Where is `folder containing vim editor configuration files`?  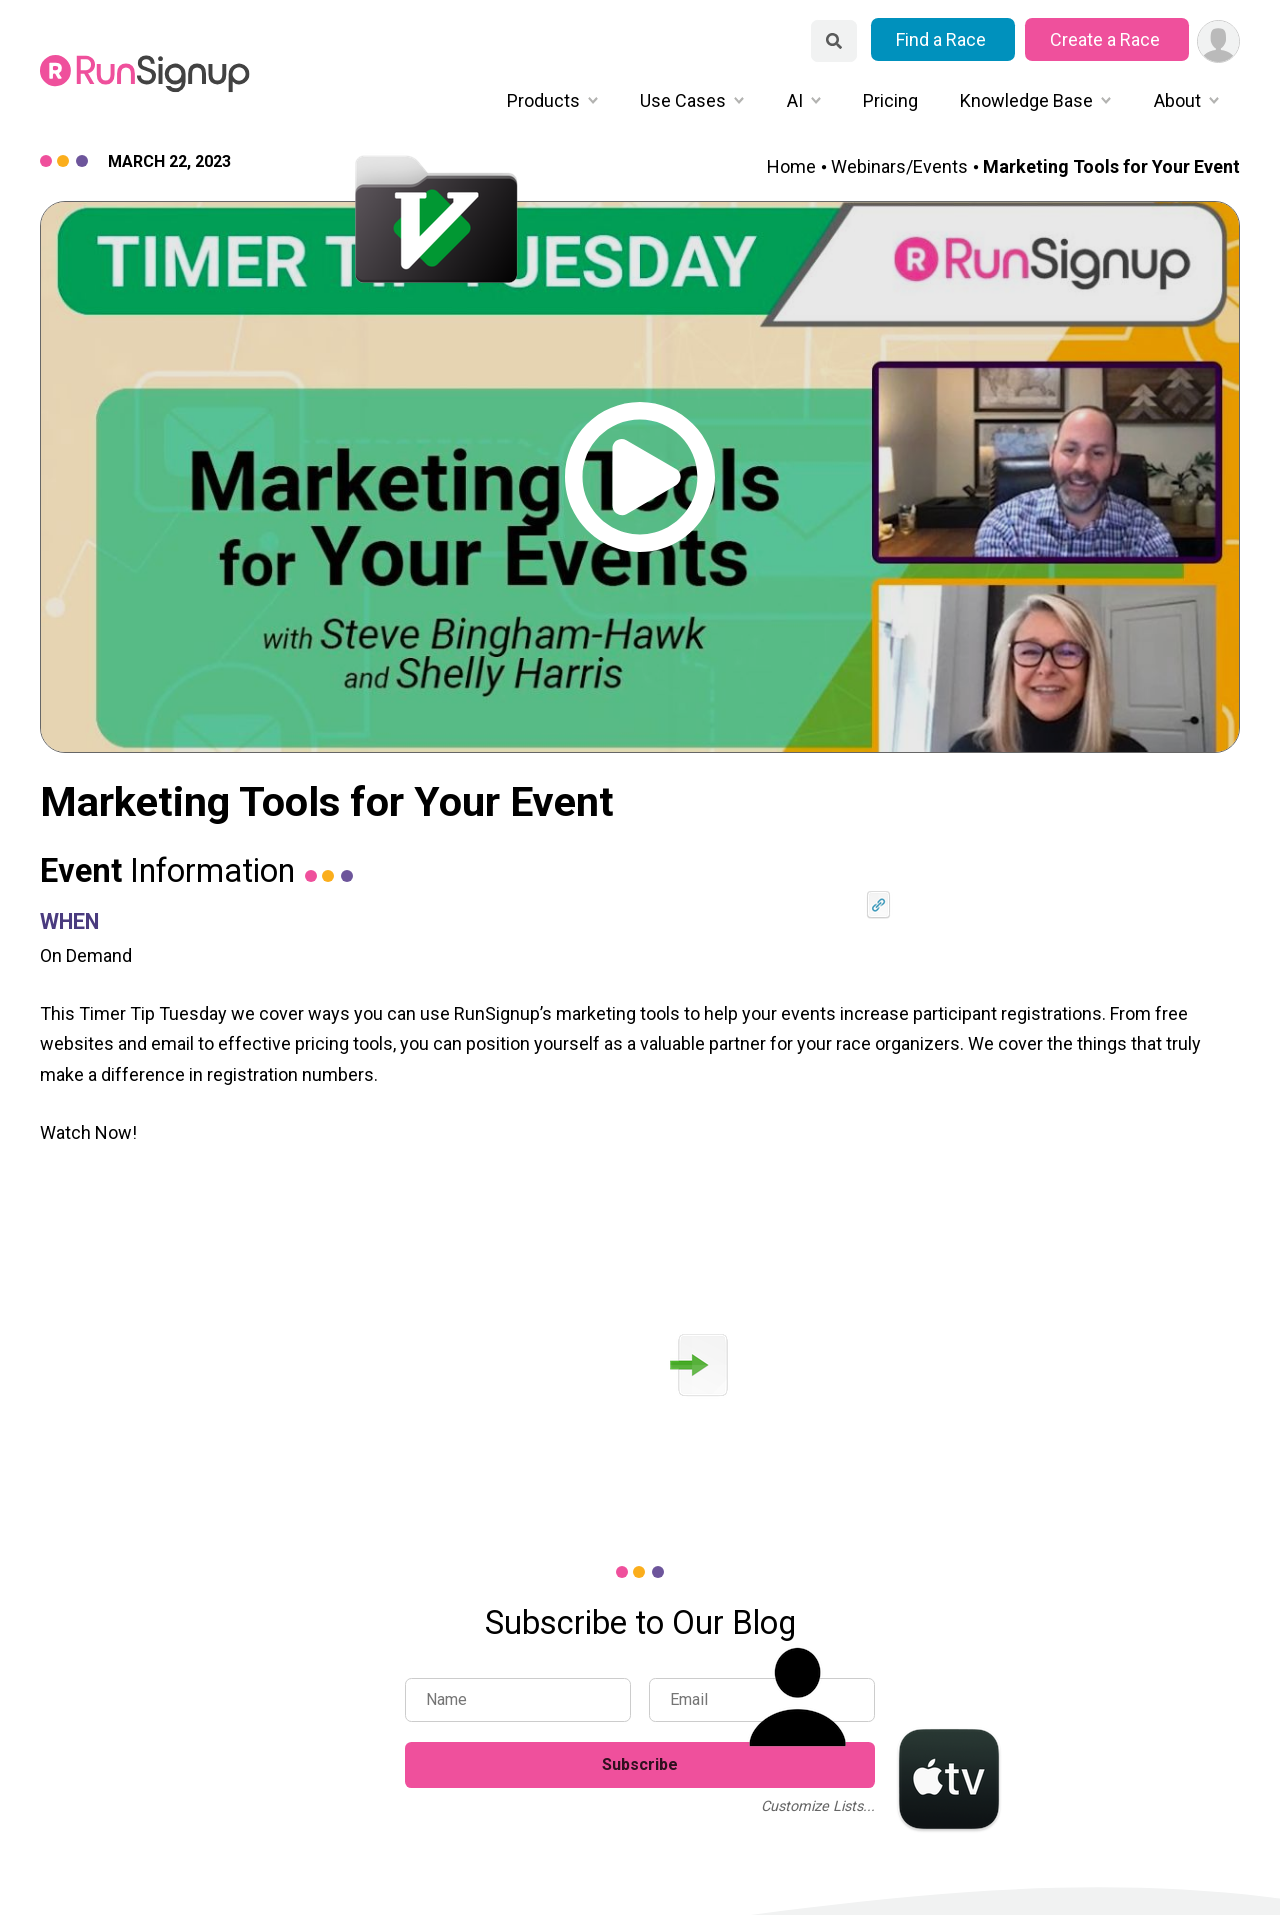 folder containing vim editor configuration files is located at coordinates (435, 223).